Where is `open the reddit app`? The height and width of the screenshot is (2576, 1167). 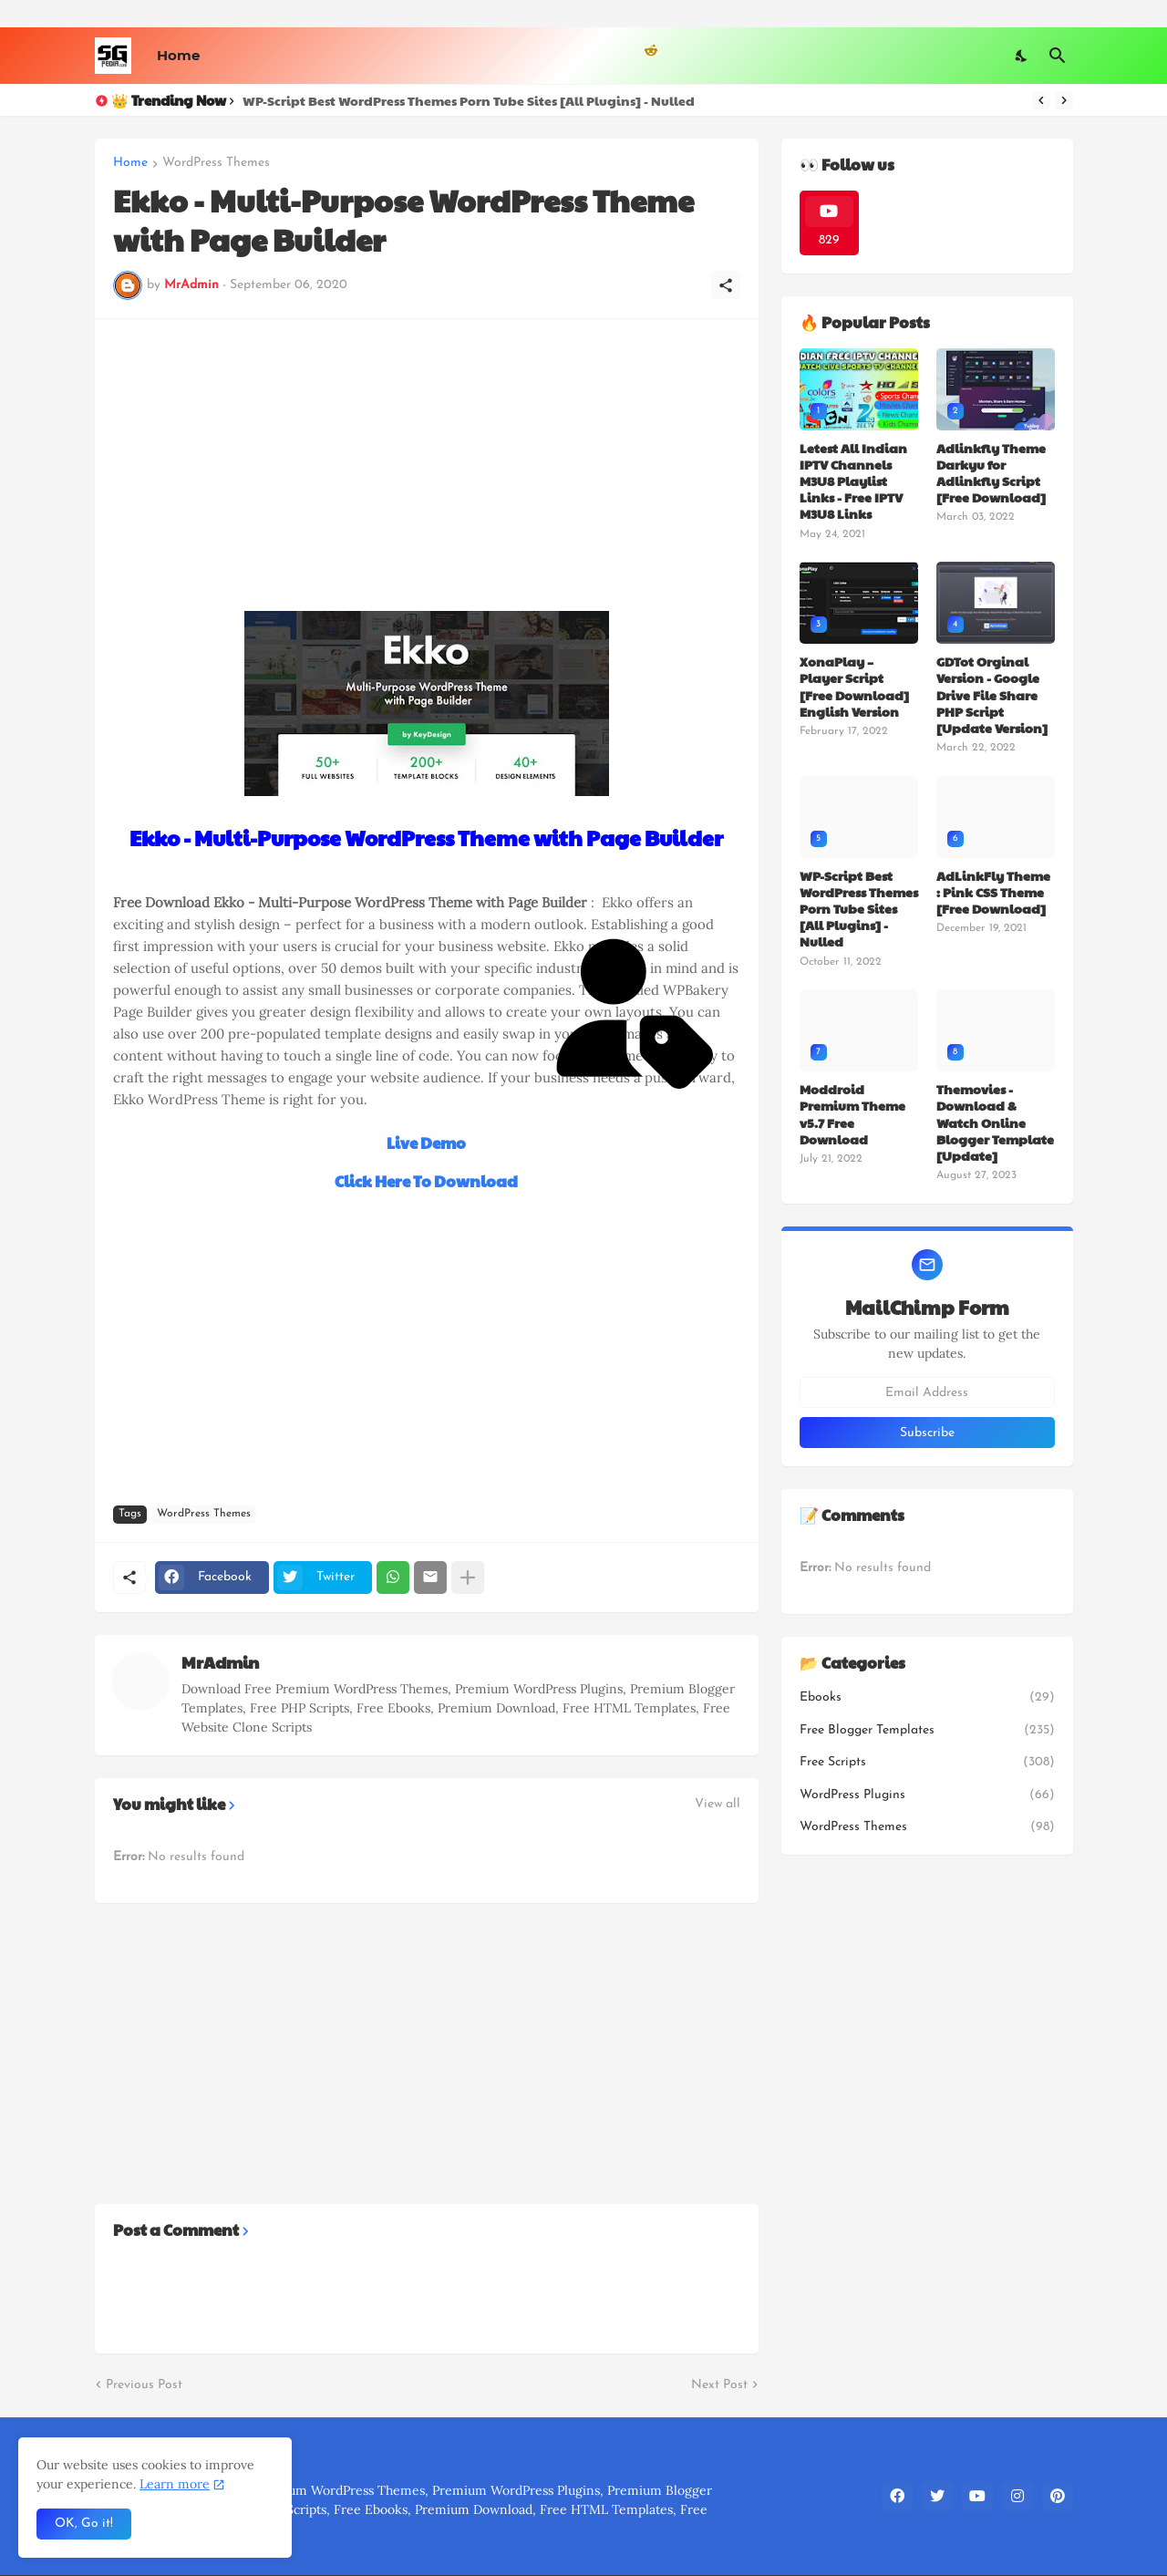
open the reddit app is located at coordinates (651, 50).